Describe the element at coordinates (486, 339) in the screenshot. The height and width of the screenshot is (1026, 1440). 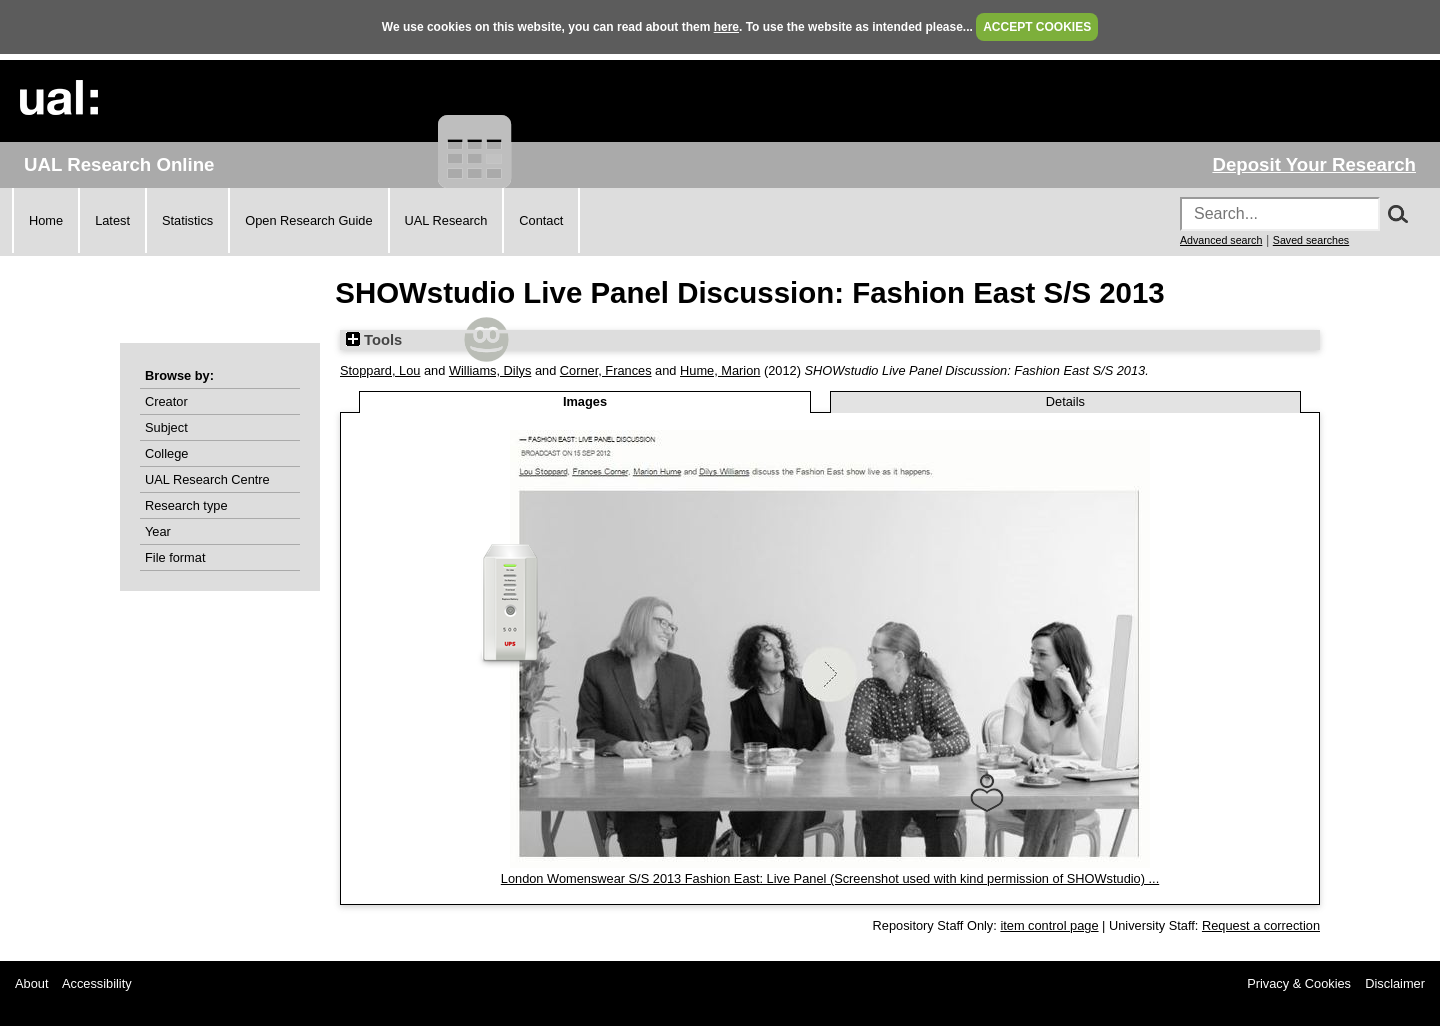
I see `indicates a nerdy or intellectual reaction` at that location.